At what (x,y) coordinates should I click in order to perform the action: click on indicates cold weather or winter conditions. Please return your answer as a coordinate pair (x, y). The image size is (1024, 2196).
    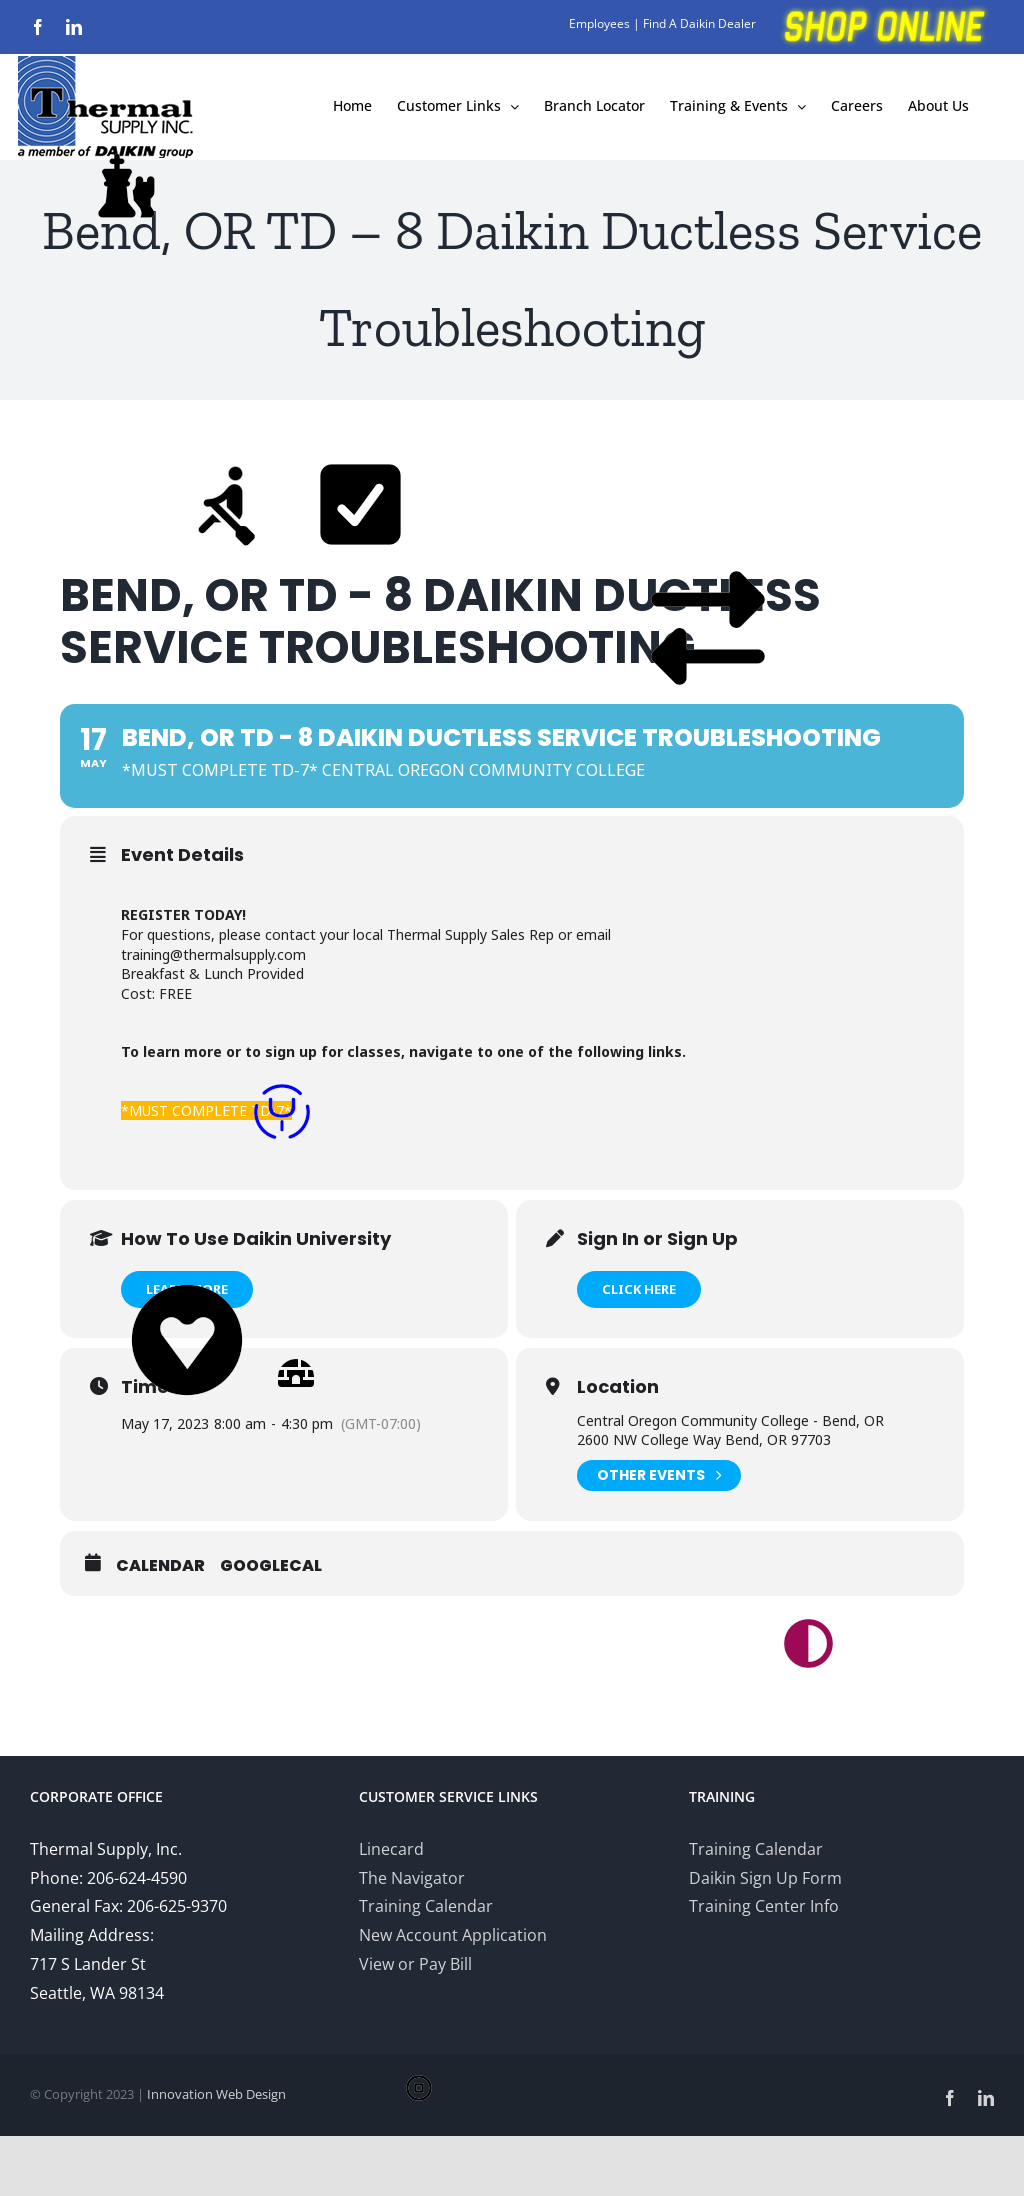
    Looking at the image, I should click on (296, 1373).